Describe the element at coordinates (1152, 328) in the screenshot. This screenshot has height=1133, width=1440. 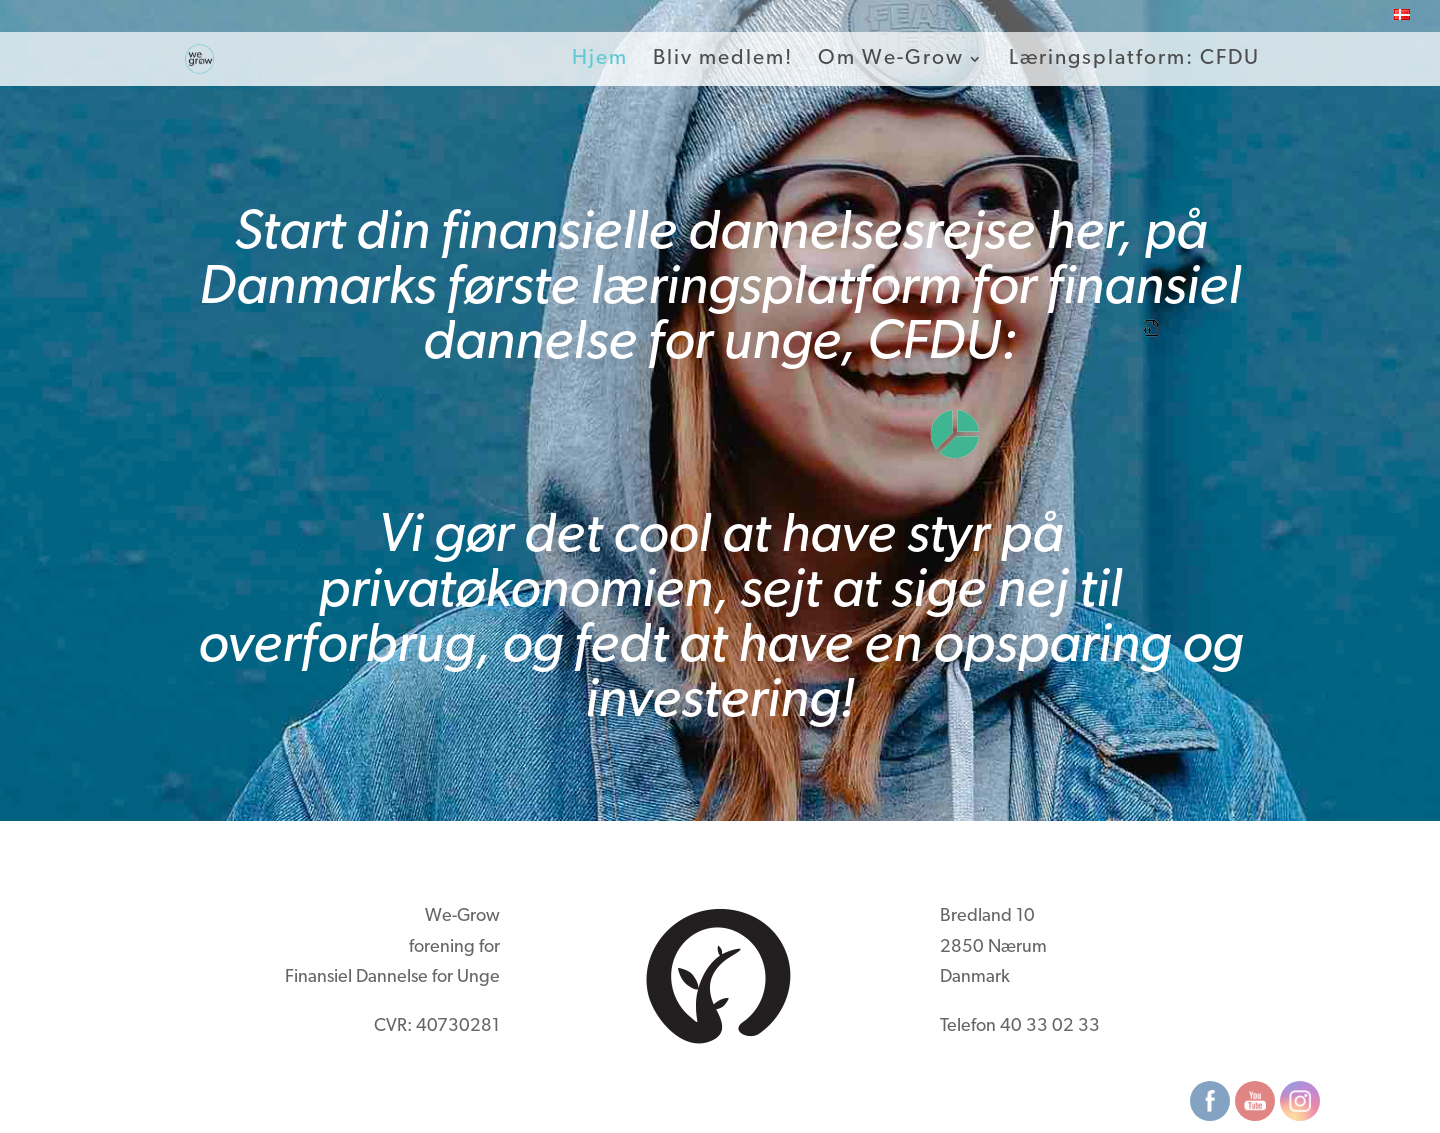
I see `open JSON file` at that location.